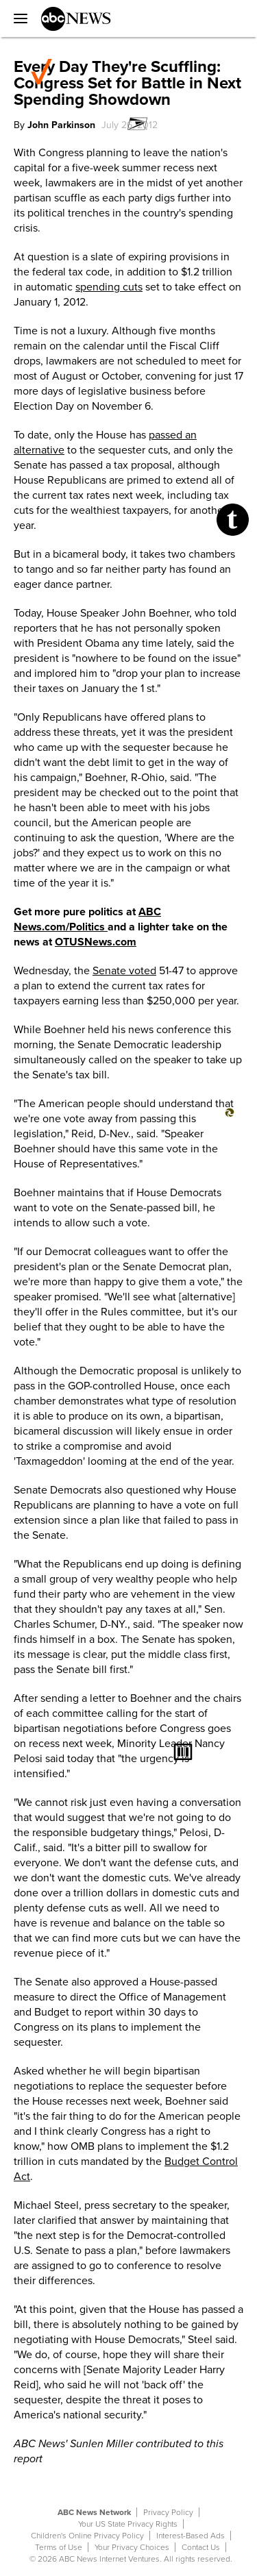 This screenshot has width=257, height=2576. Describe the element at coordinates (41, 71) in the screenshot. I see `verizon wireless app or account access` at that location.